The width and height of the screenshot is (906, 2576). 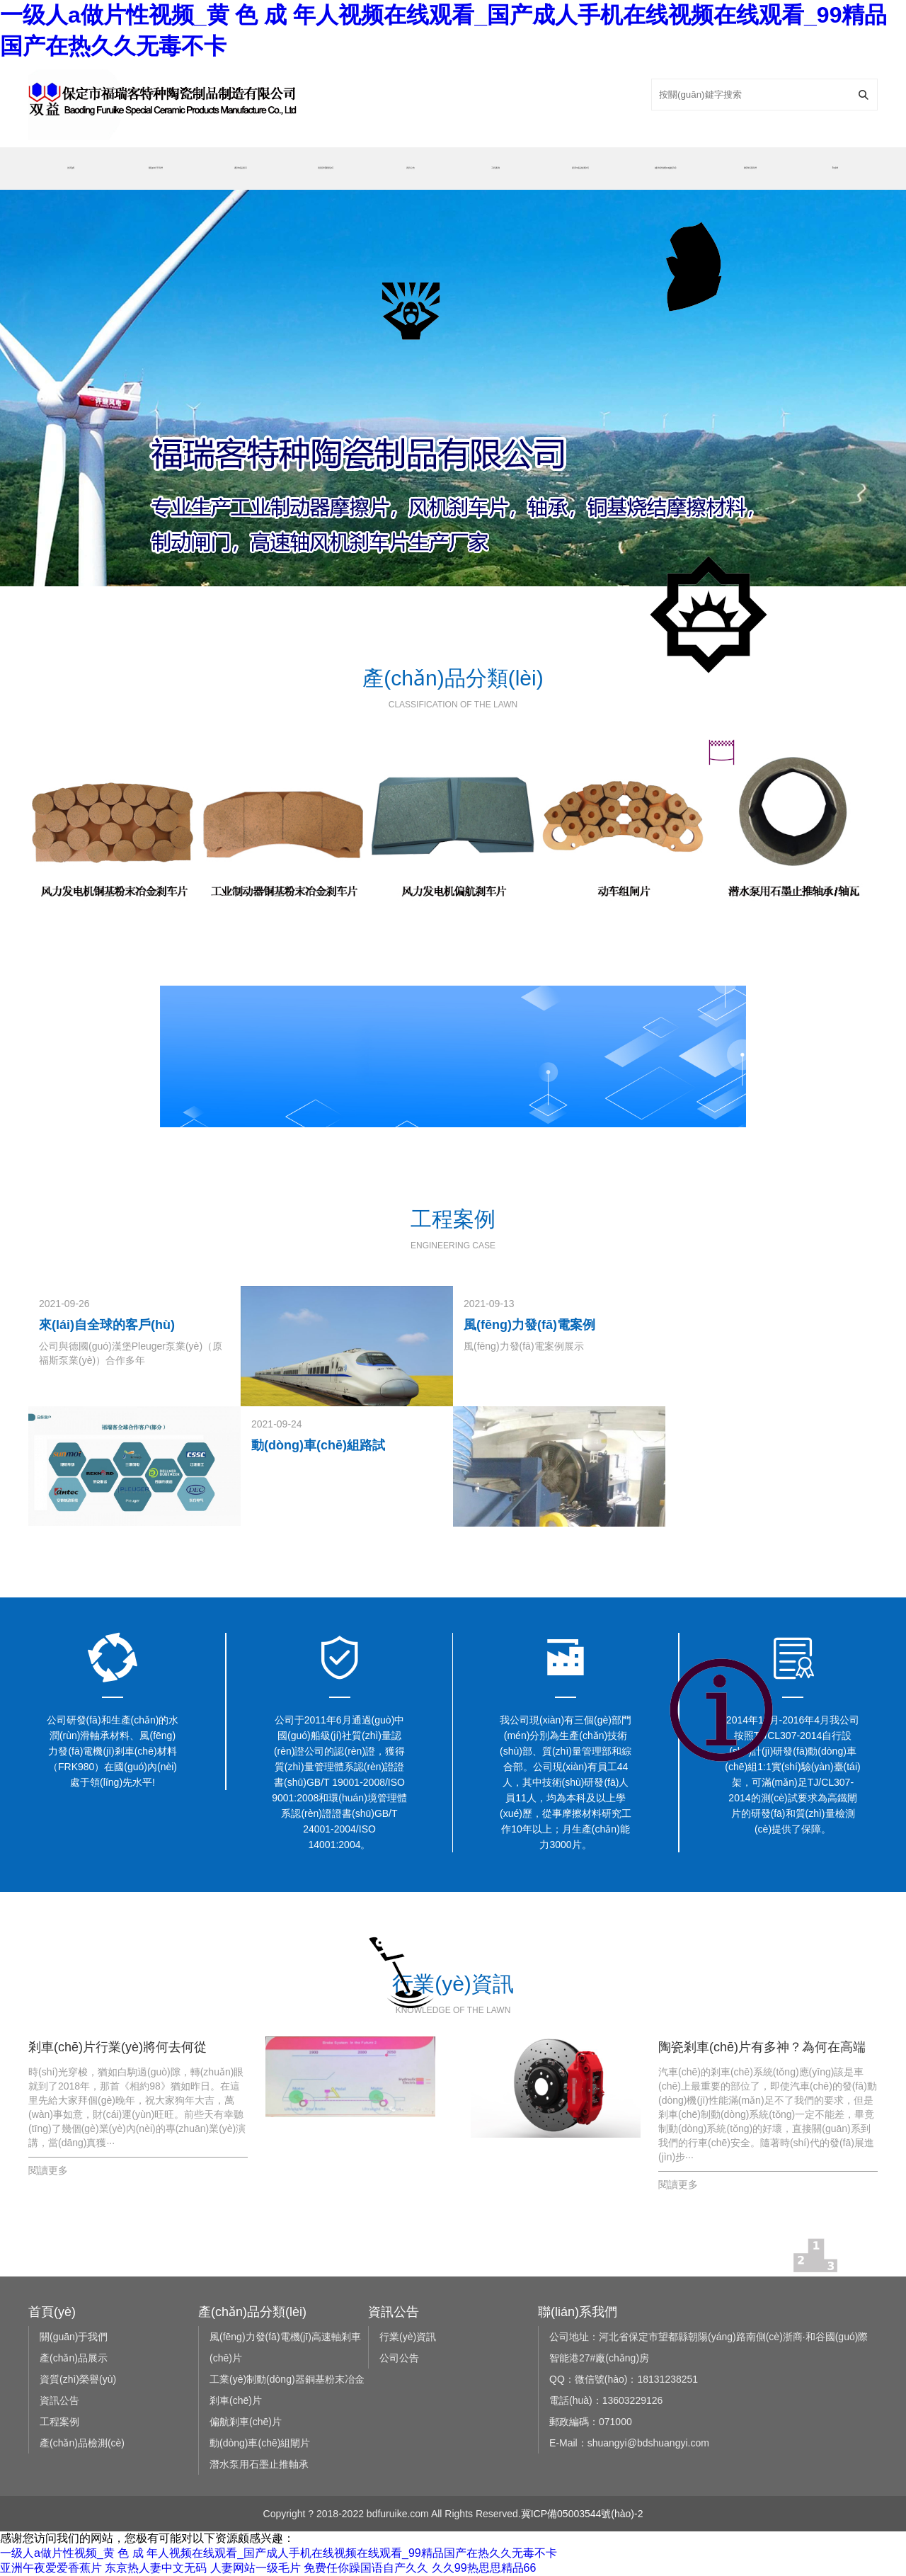 What do you see at coordinates (721, 752) in the screenshot?
I see `indicates race or level completion` at bounding box center [721, 752].